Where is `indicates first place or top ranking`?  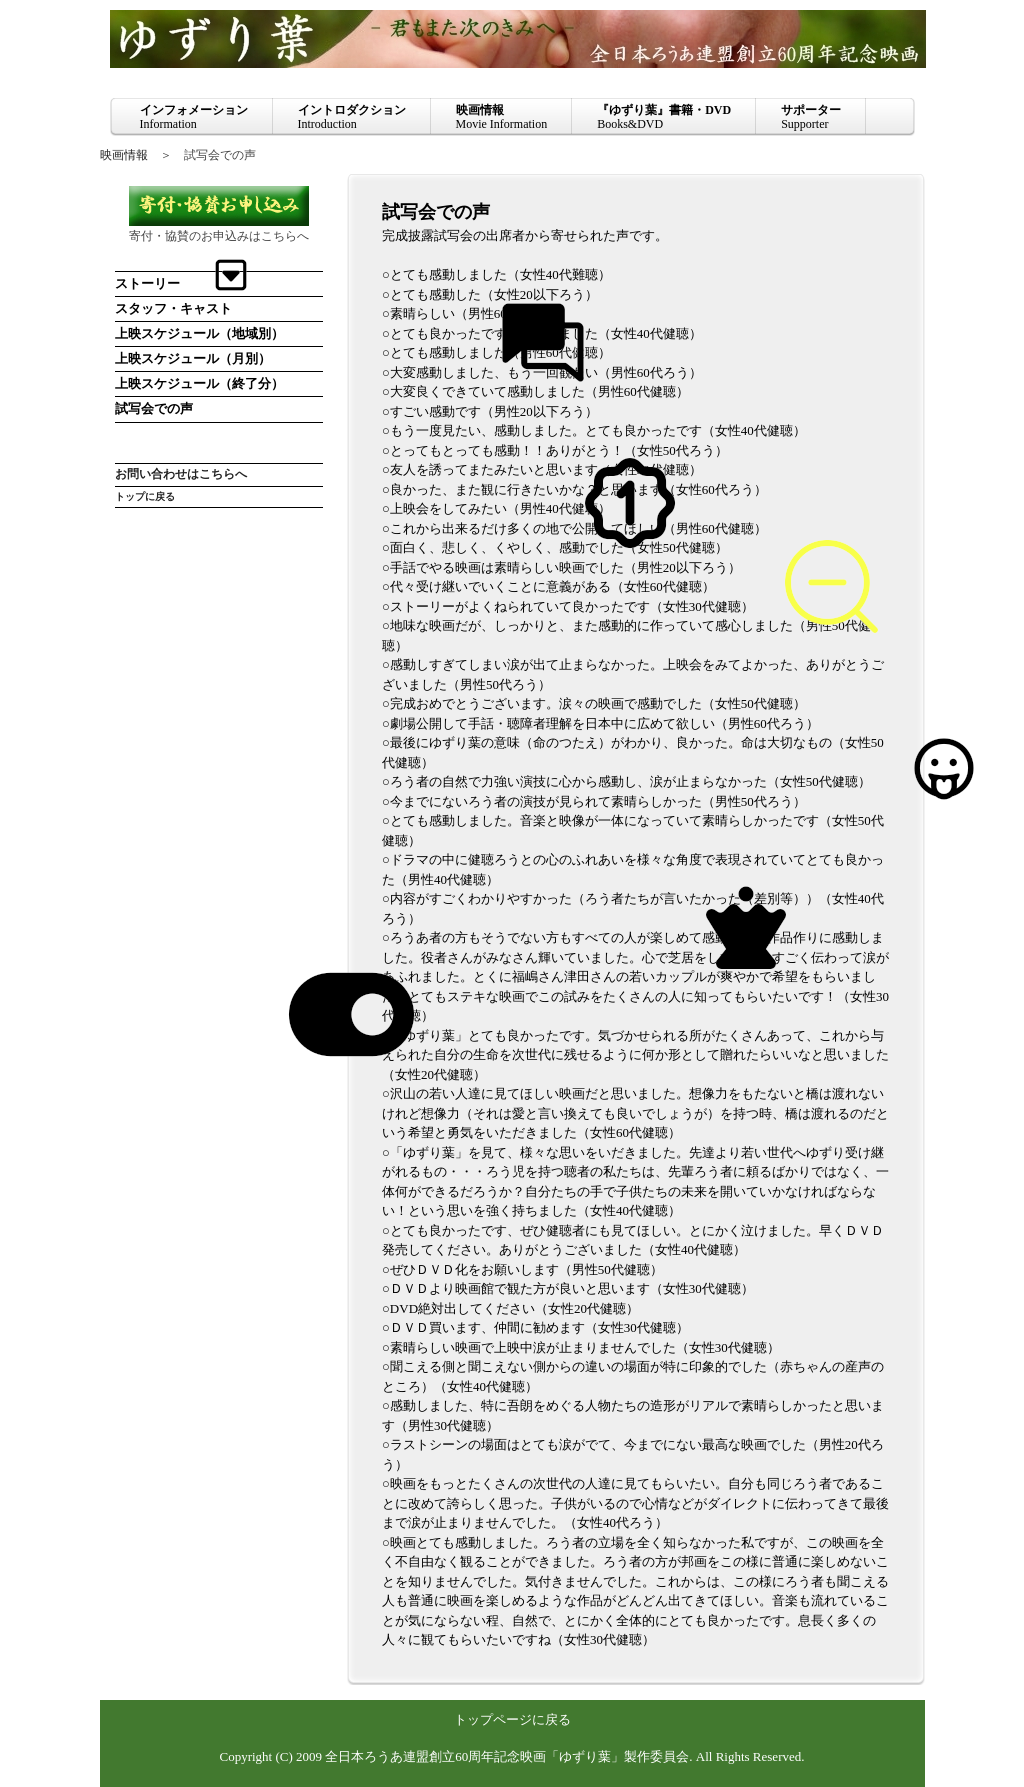 indicates first place or top ranking is located at coordinates (630, 503).